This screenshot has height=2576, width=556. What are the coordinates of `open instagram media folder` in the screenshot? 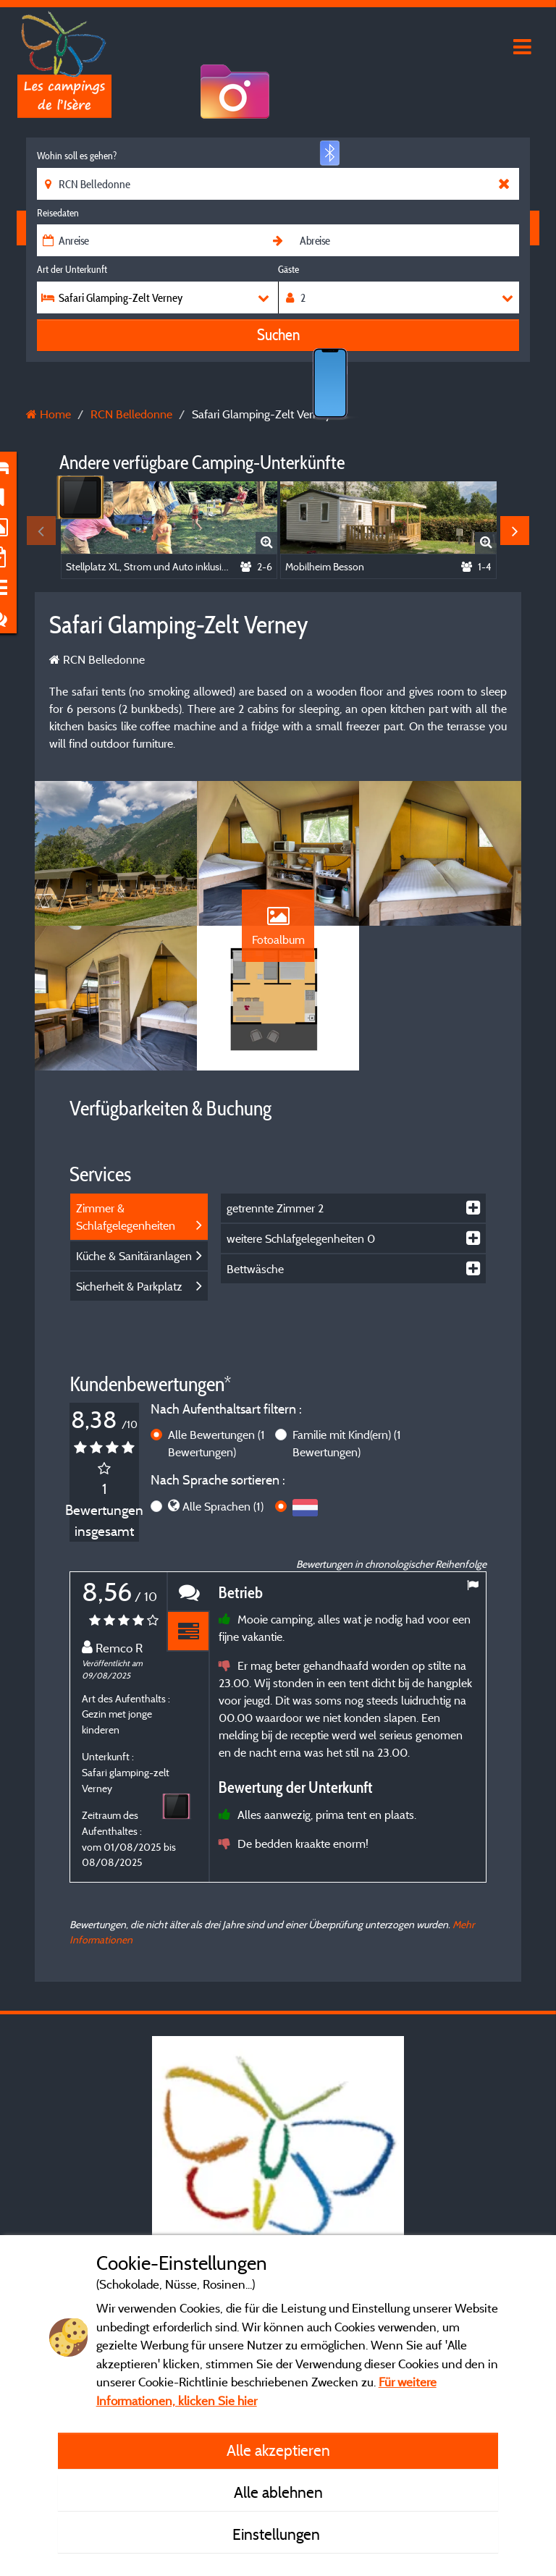 It's located at (235, 93).